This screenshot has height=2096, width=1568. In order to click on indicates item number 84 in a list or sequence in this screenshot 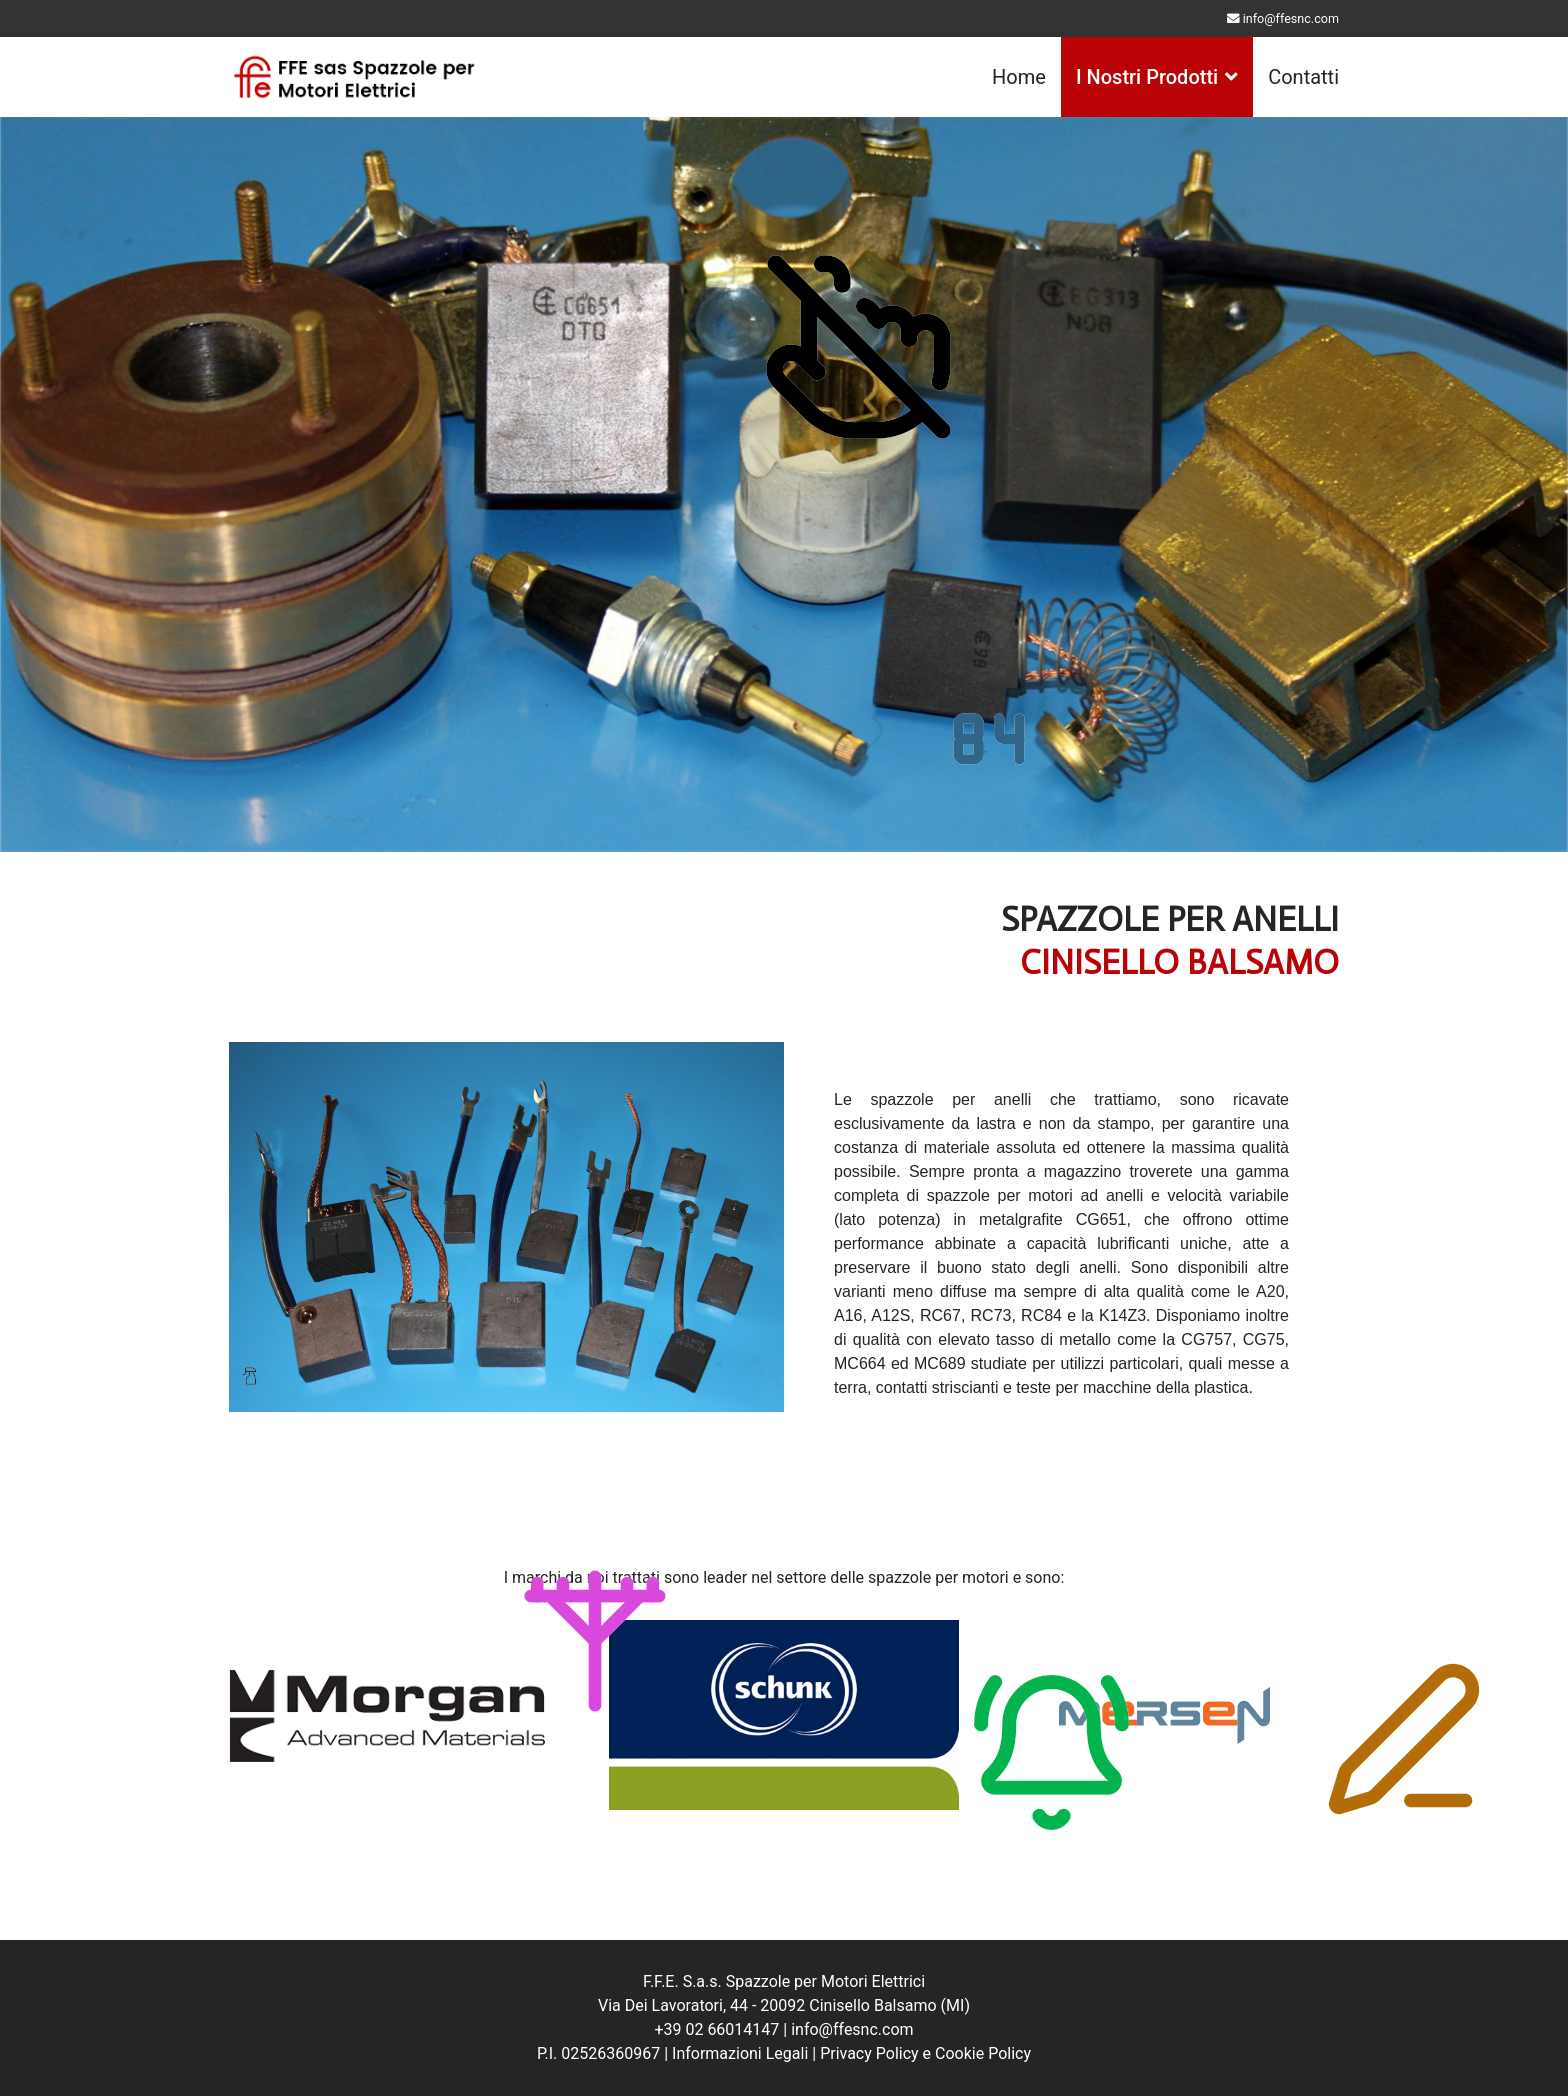, I will do `click(989, 739)`.